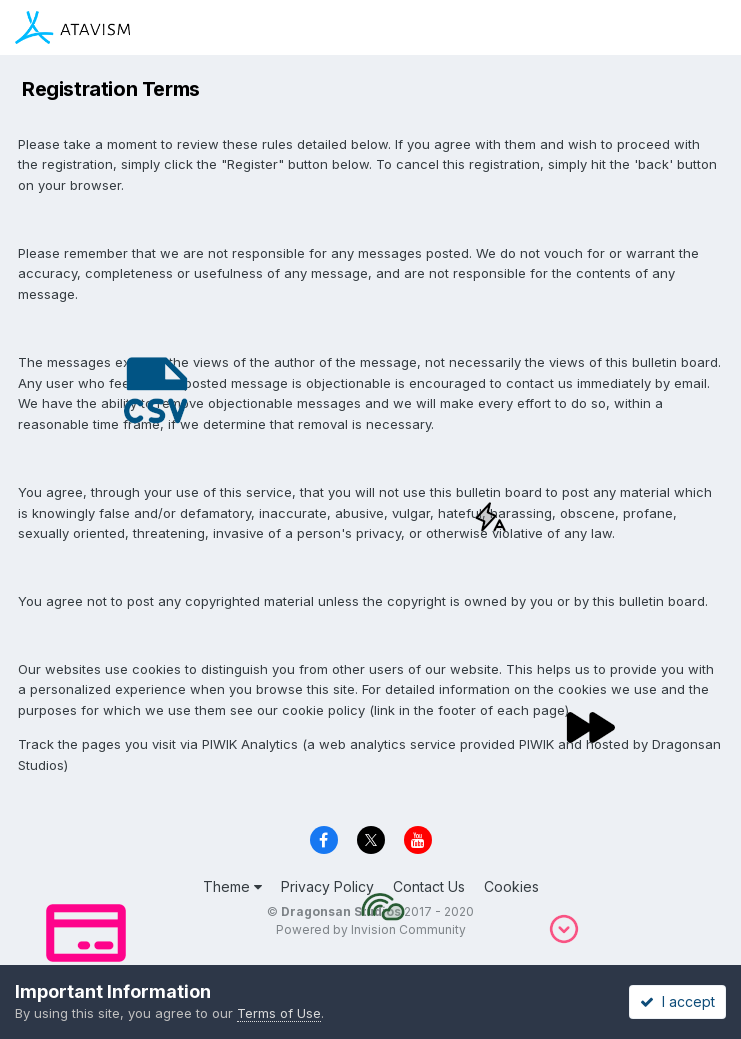  I want to click on toggle auto-flash mode in camera settings, so click(490, 518).